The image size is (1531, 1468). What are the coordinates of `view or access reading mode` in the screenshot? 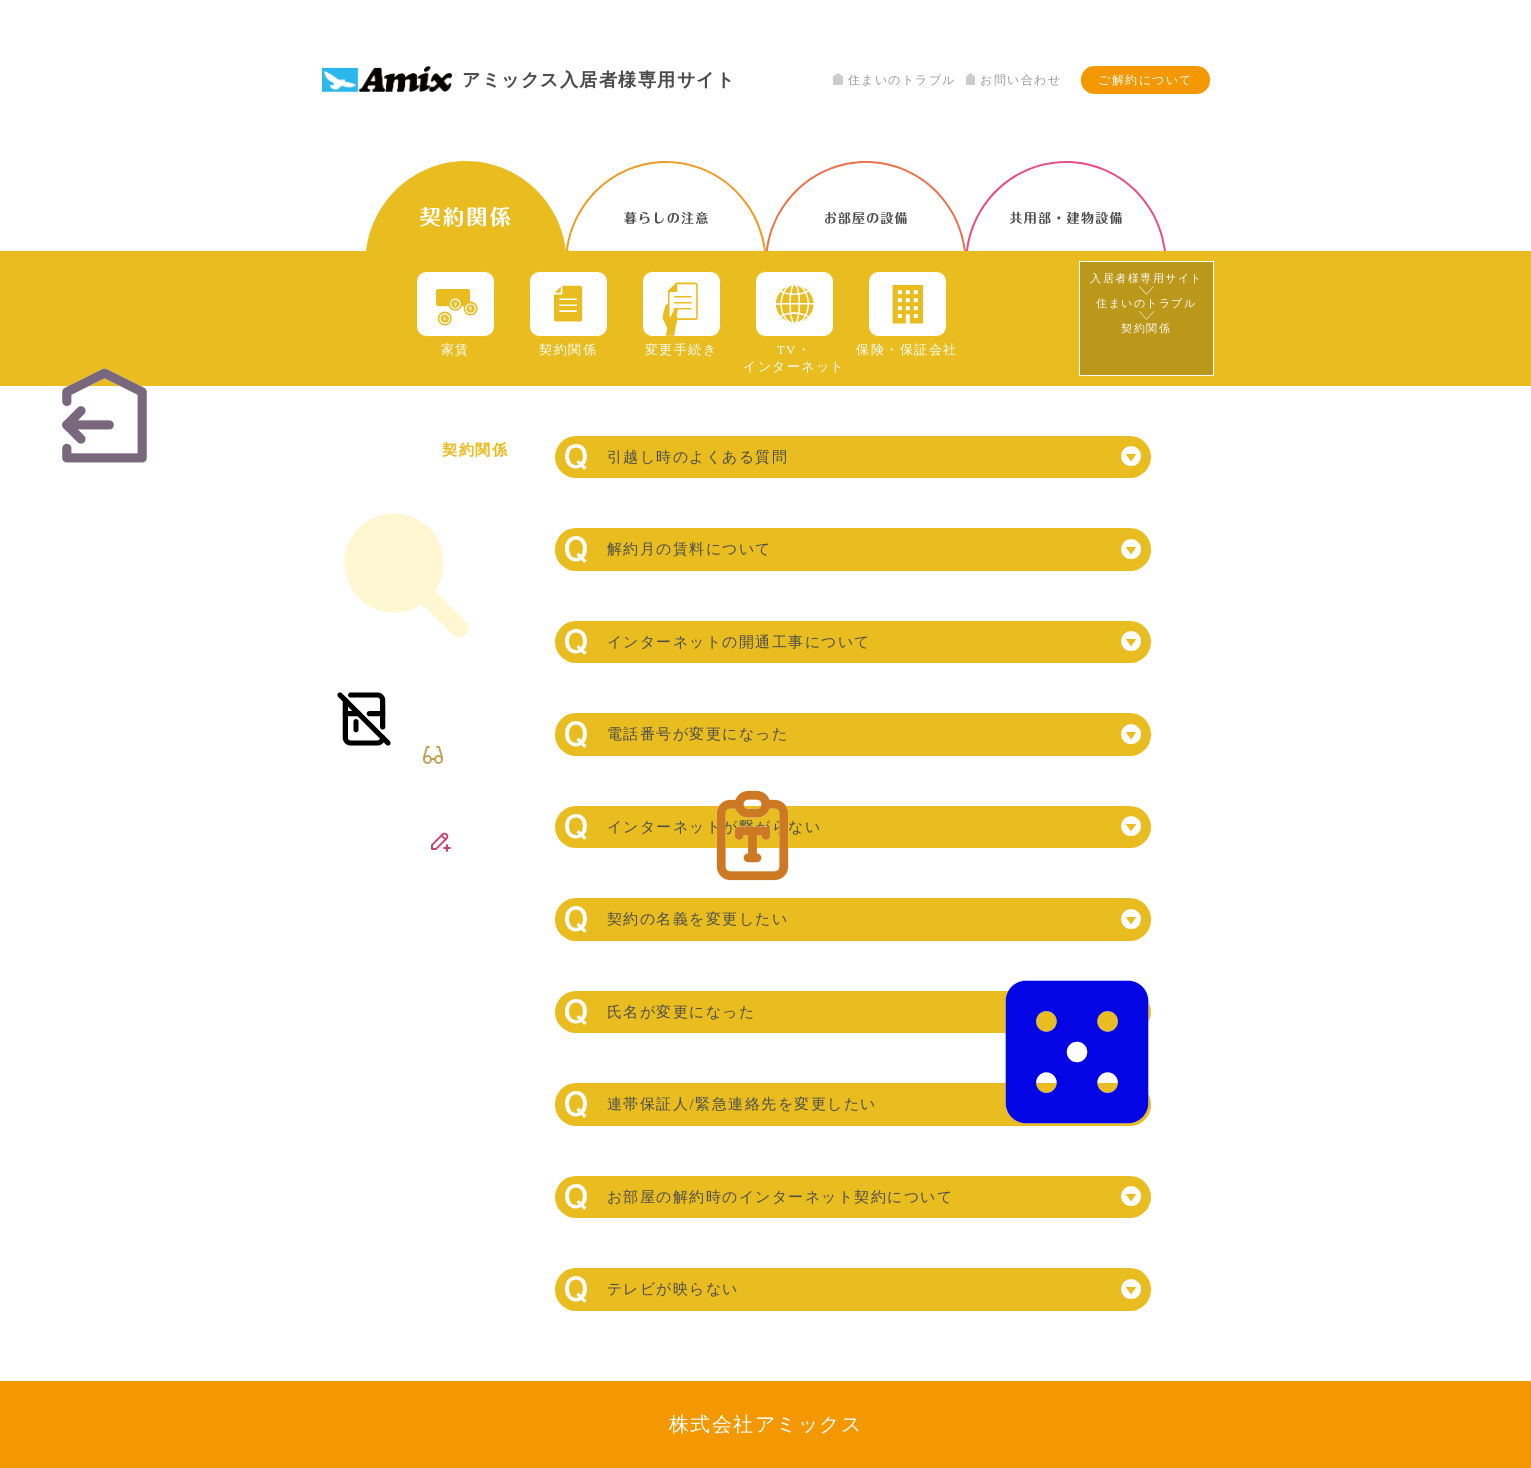 It's located at (433, 755).